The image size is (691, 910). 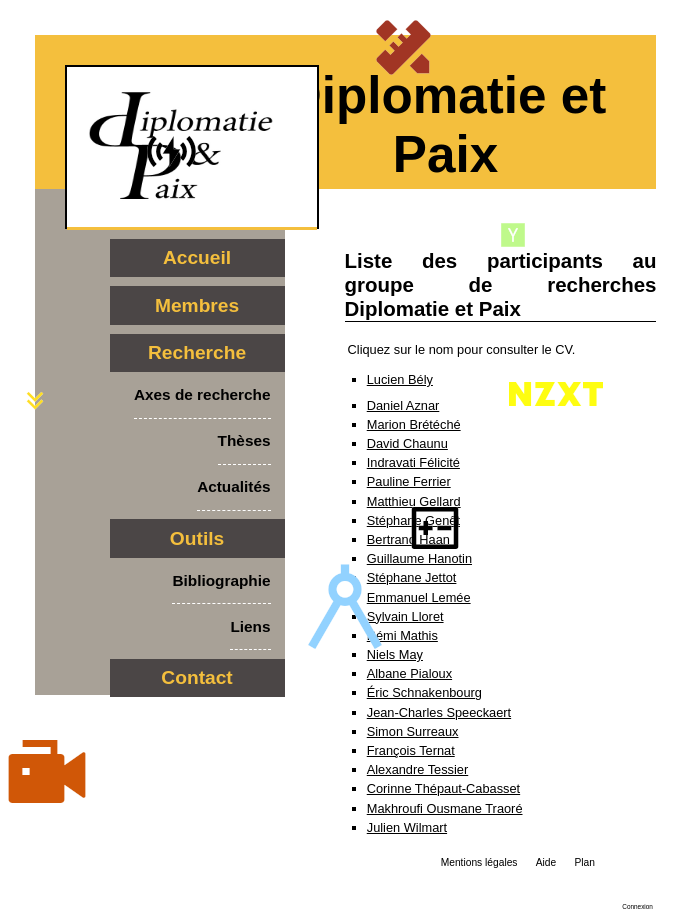 I want to click on NZXT brand logo, so click(x=556, y=394).